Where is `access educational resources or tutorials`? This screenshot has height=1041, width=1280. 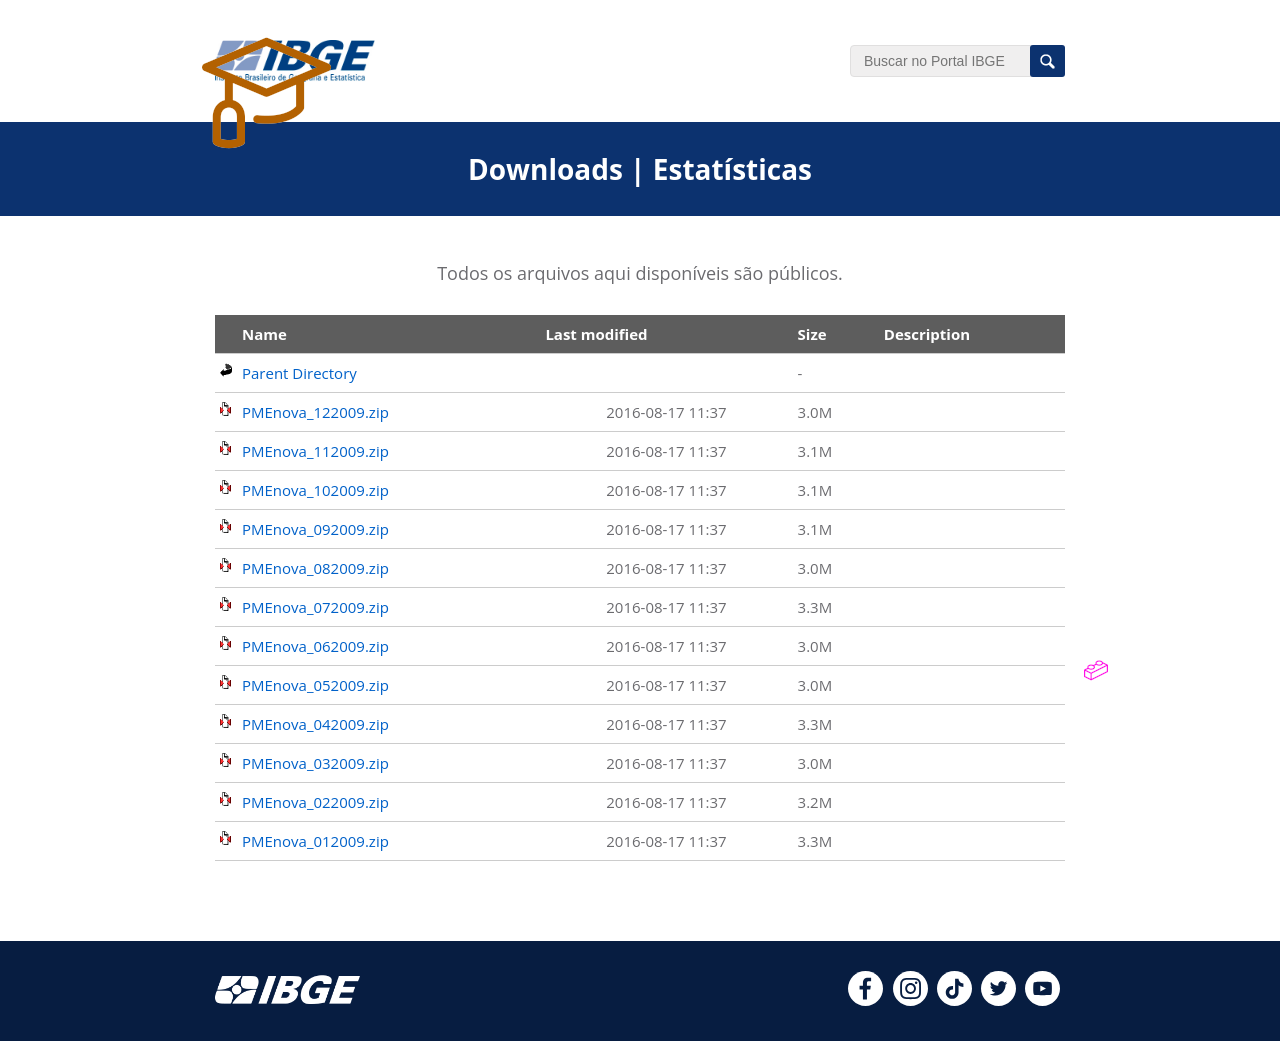
access educational resources or tutorials is located at coordinates (266, 91).